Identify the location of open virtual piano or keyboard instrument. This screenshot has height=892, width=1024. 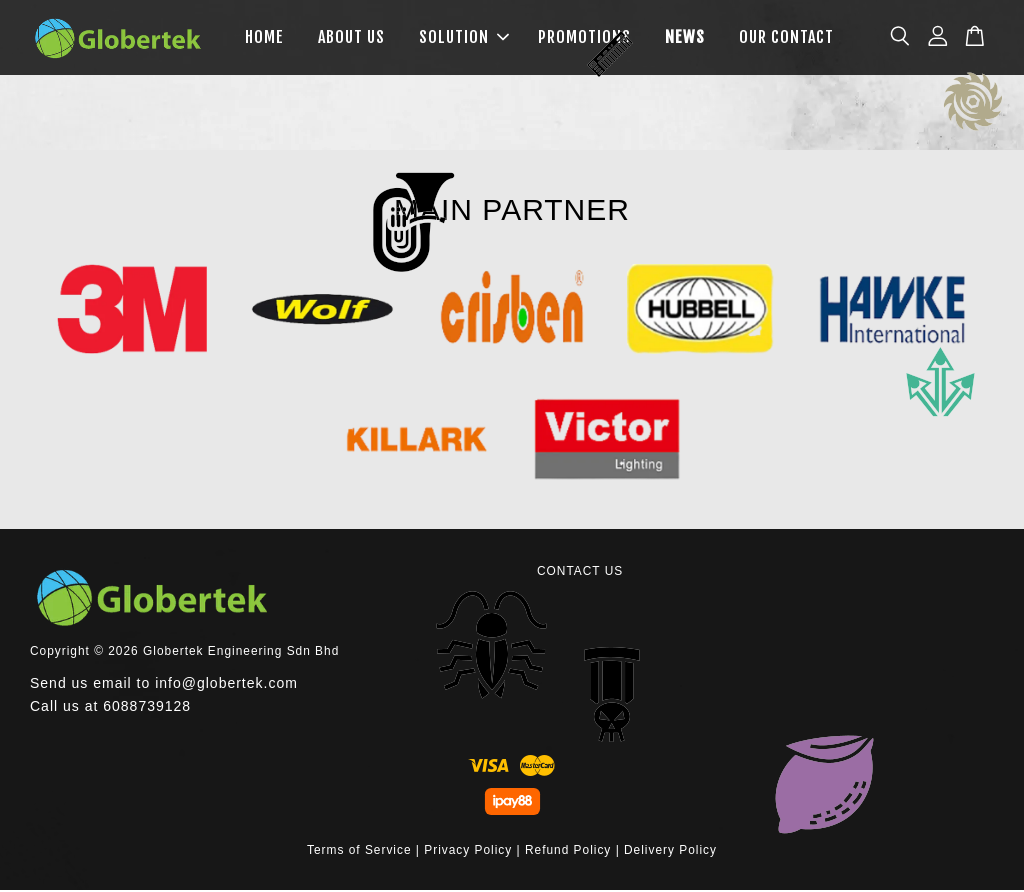
(610, 54).